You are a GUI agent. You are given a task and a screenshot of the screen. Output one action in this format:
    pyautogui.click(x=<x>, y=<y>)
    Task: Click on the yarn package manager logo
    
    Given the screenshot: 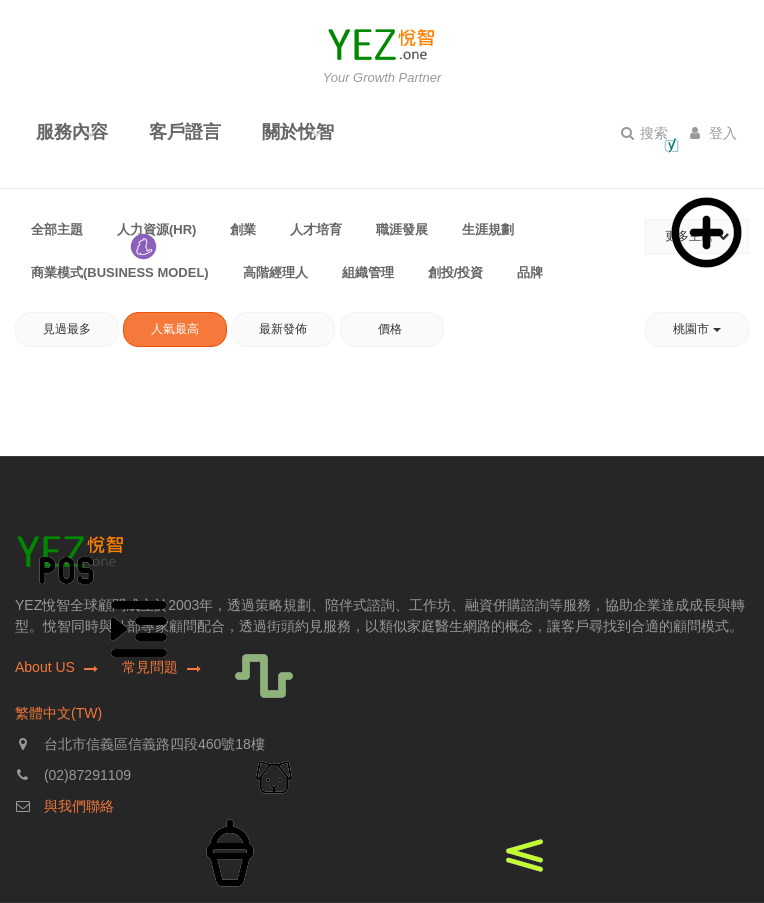 What is the action you would take?
    pyautogui.click(x=143, y=246)
    